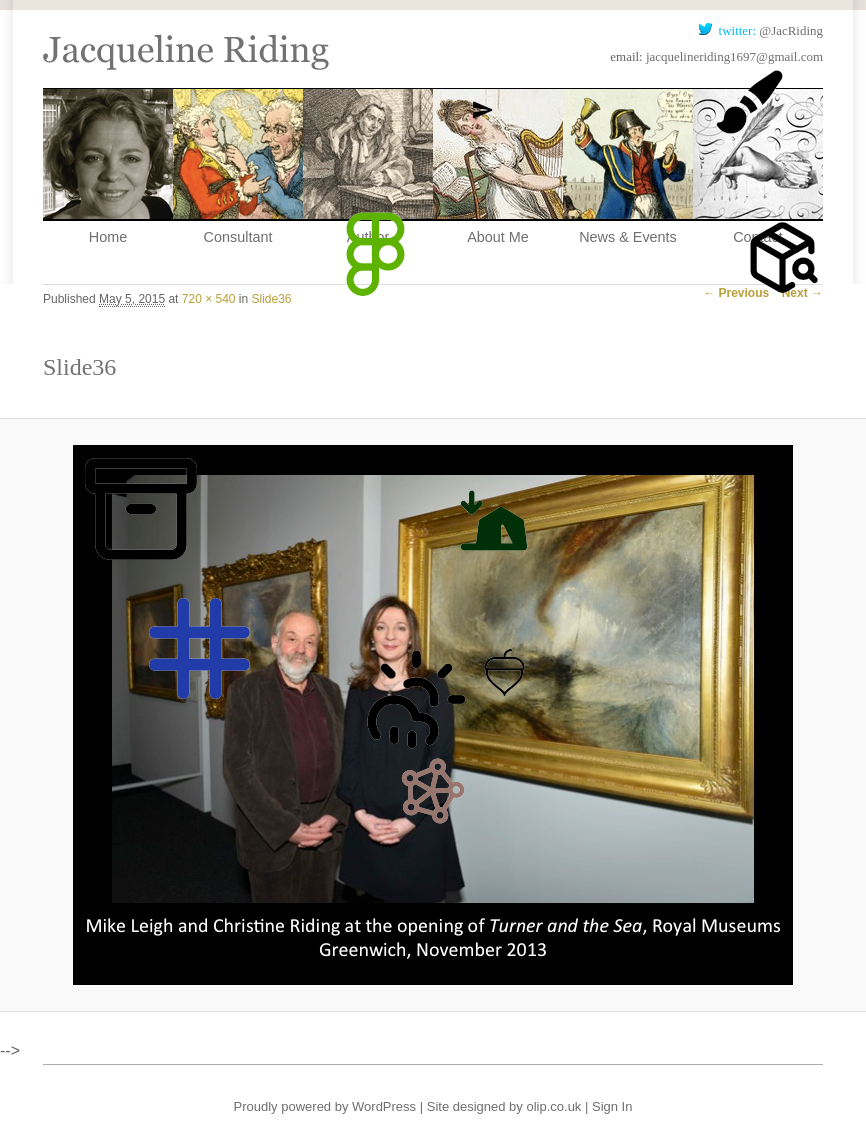 This screenshot has width=866, height=1137. What do you see at coordinates (494, 521) in the screenshot?
I see `download campsite or camping information` at bounding box center [494, 521].